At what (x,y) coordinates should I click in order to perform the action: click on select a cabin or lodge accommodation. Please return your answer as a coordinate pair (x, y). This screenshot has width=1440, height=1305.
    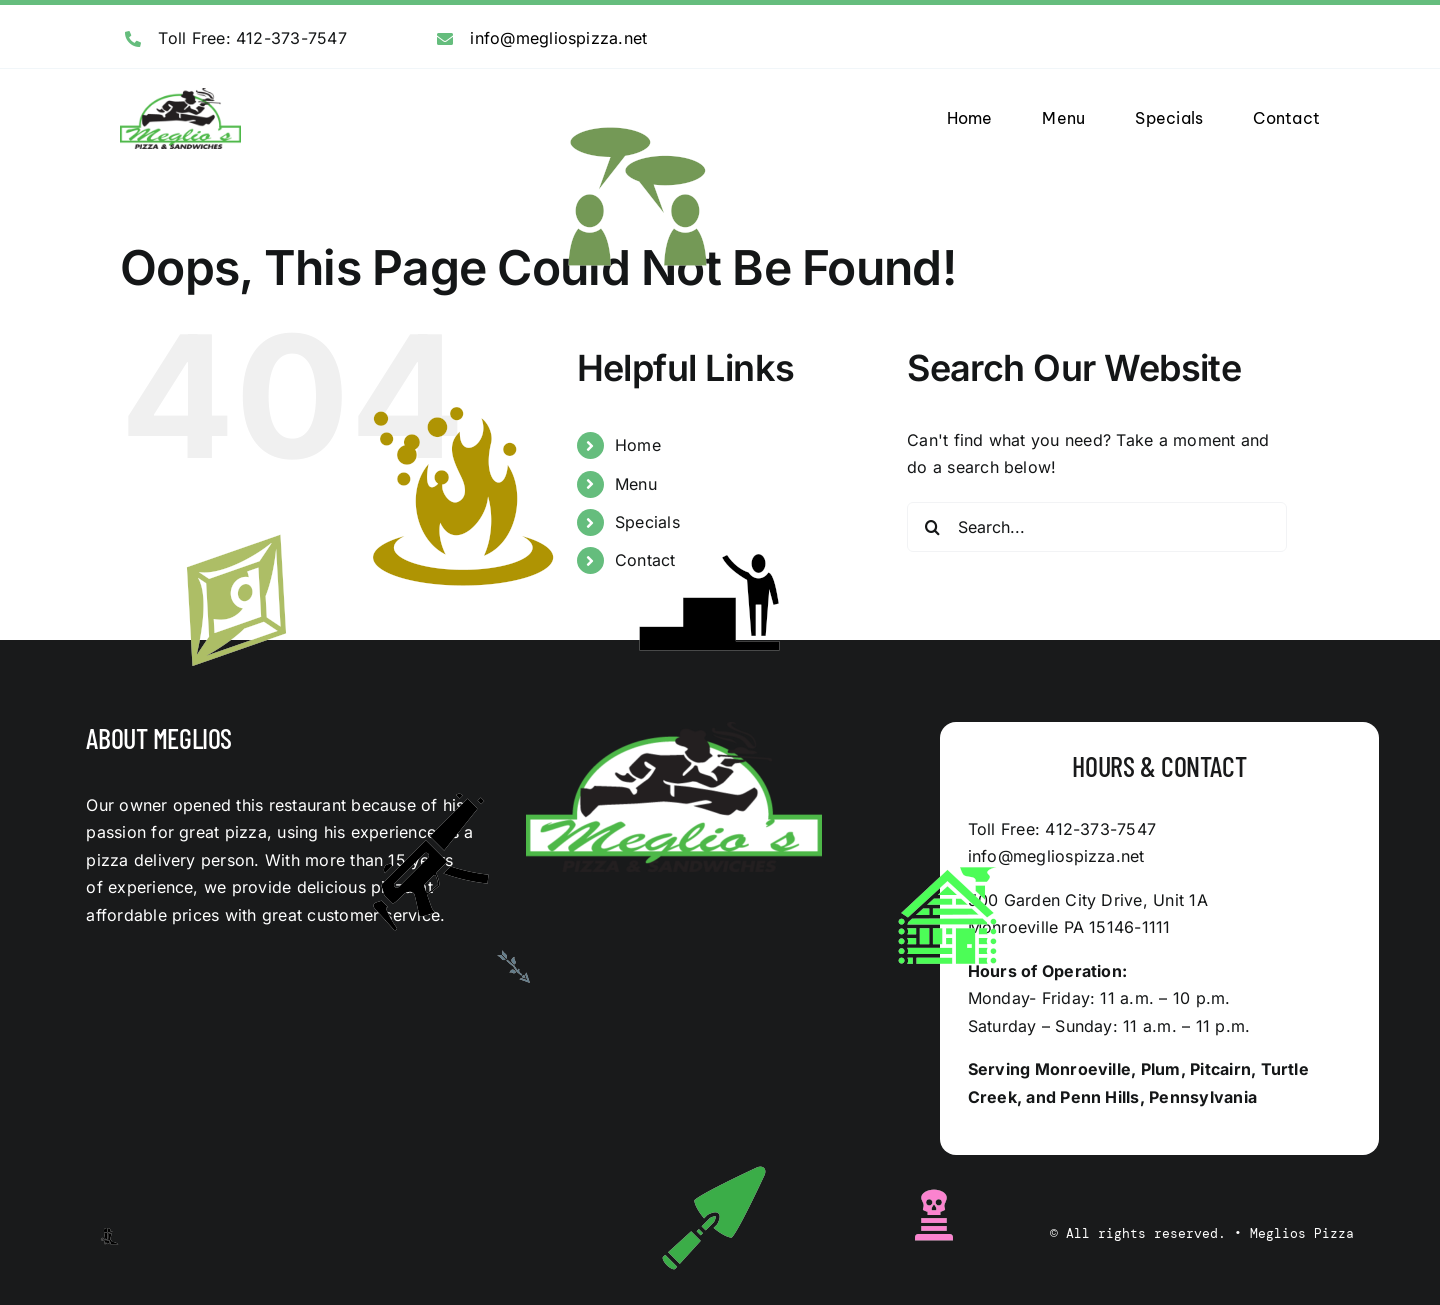
    Looking at the image, I should click on (947, 916).